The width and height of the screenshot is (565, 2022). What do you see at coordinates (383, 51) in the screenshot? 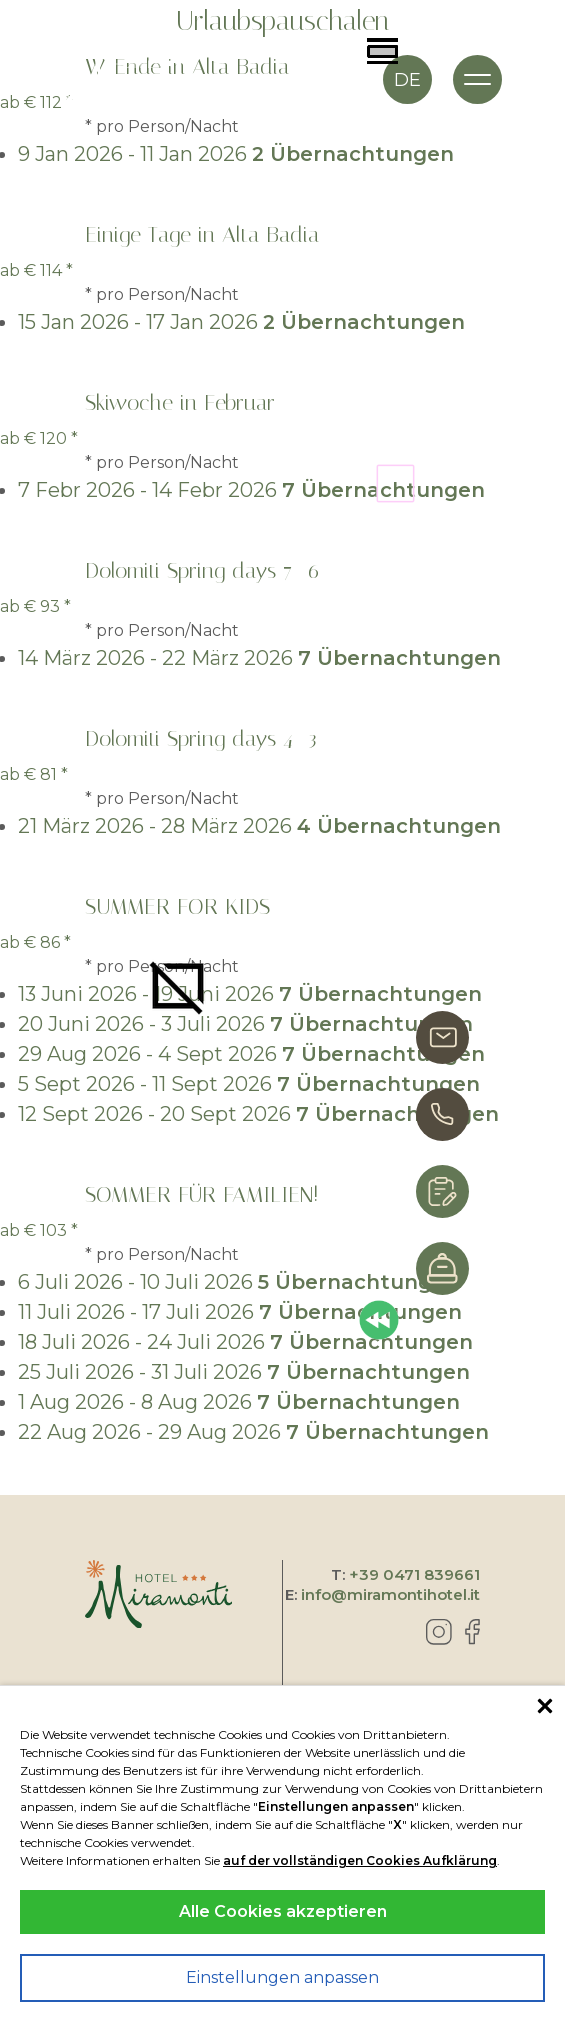
I see `view day layout or agenda` at bounding box center [383, 51].